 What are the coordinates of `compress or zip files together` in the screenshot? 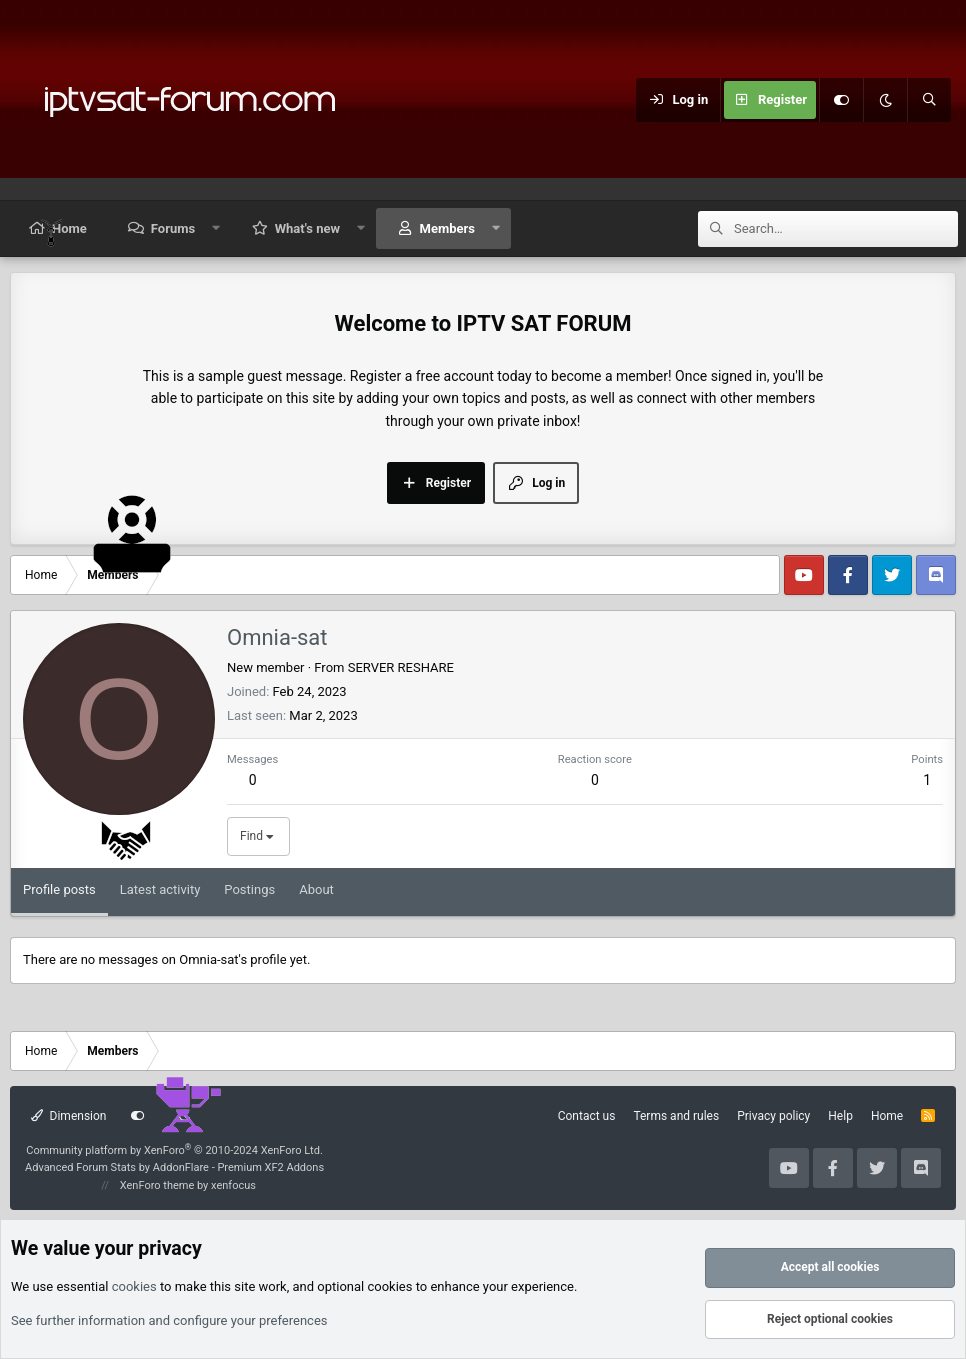 It's located at (51, 233).